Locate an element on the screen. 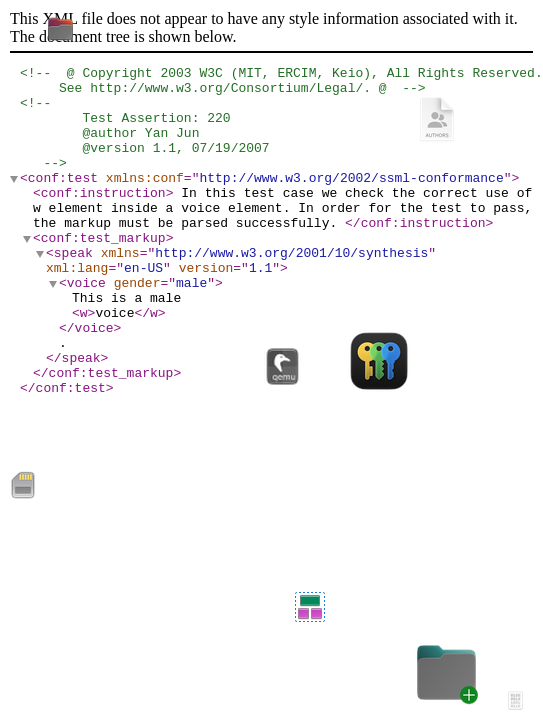  access connected USB flash drive is located at coordinates (23, 485).